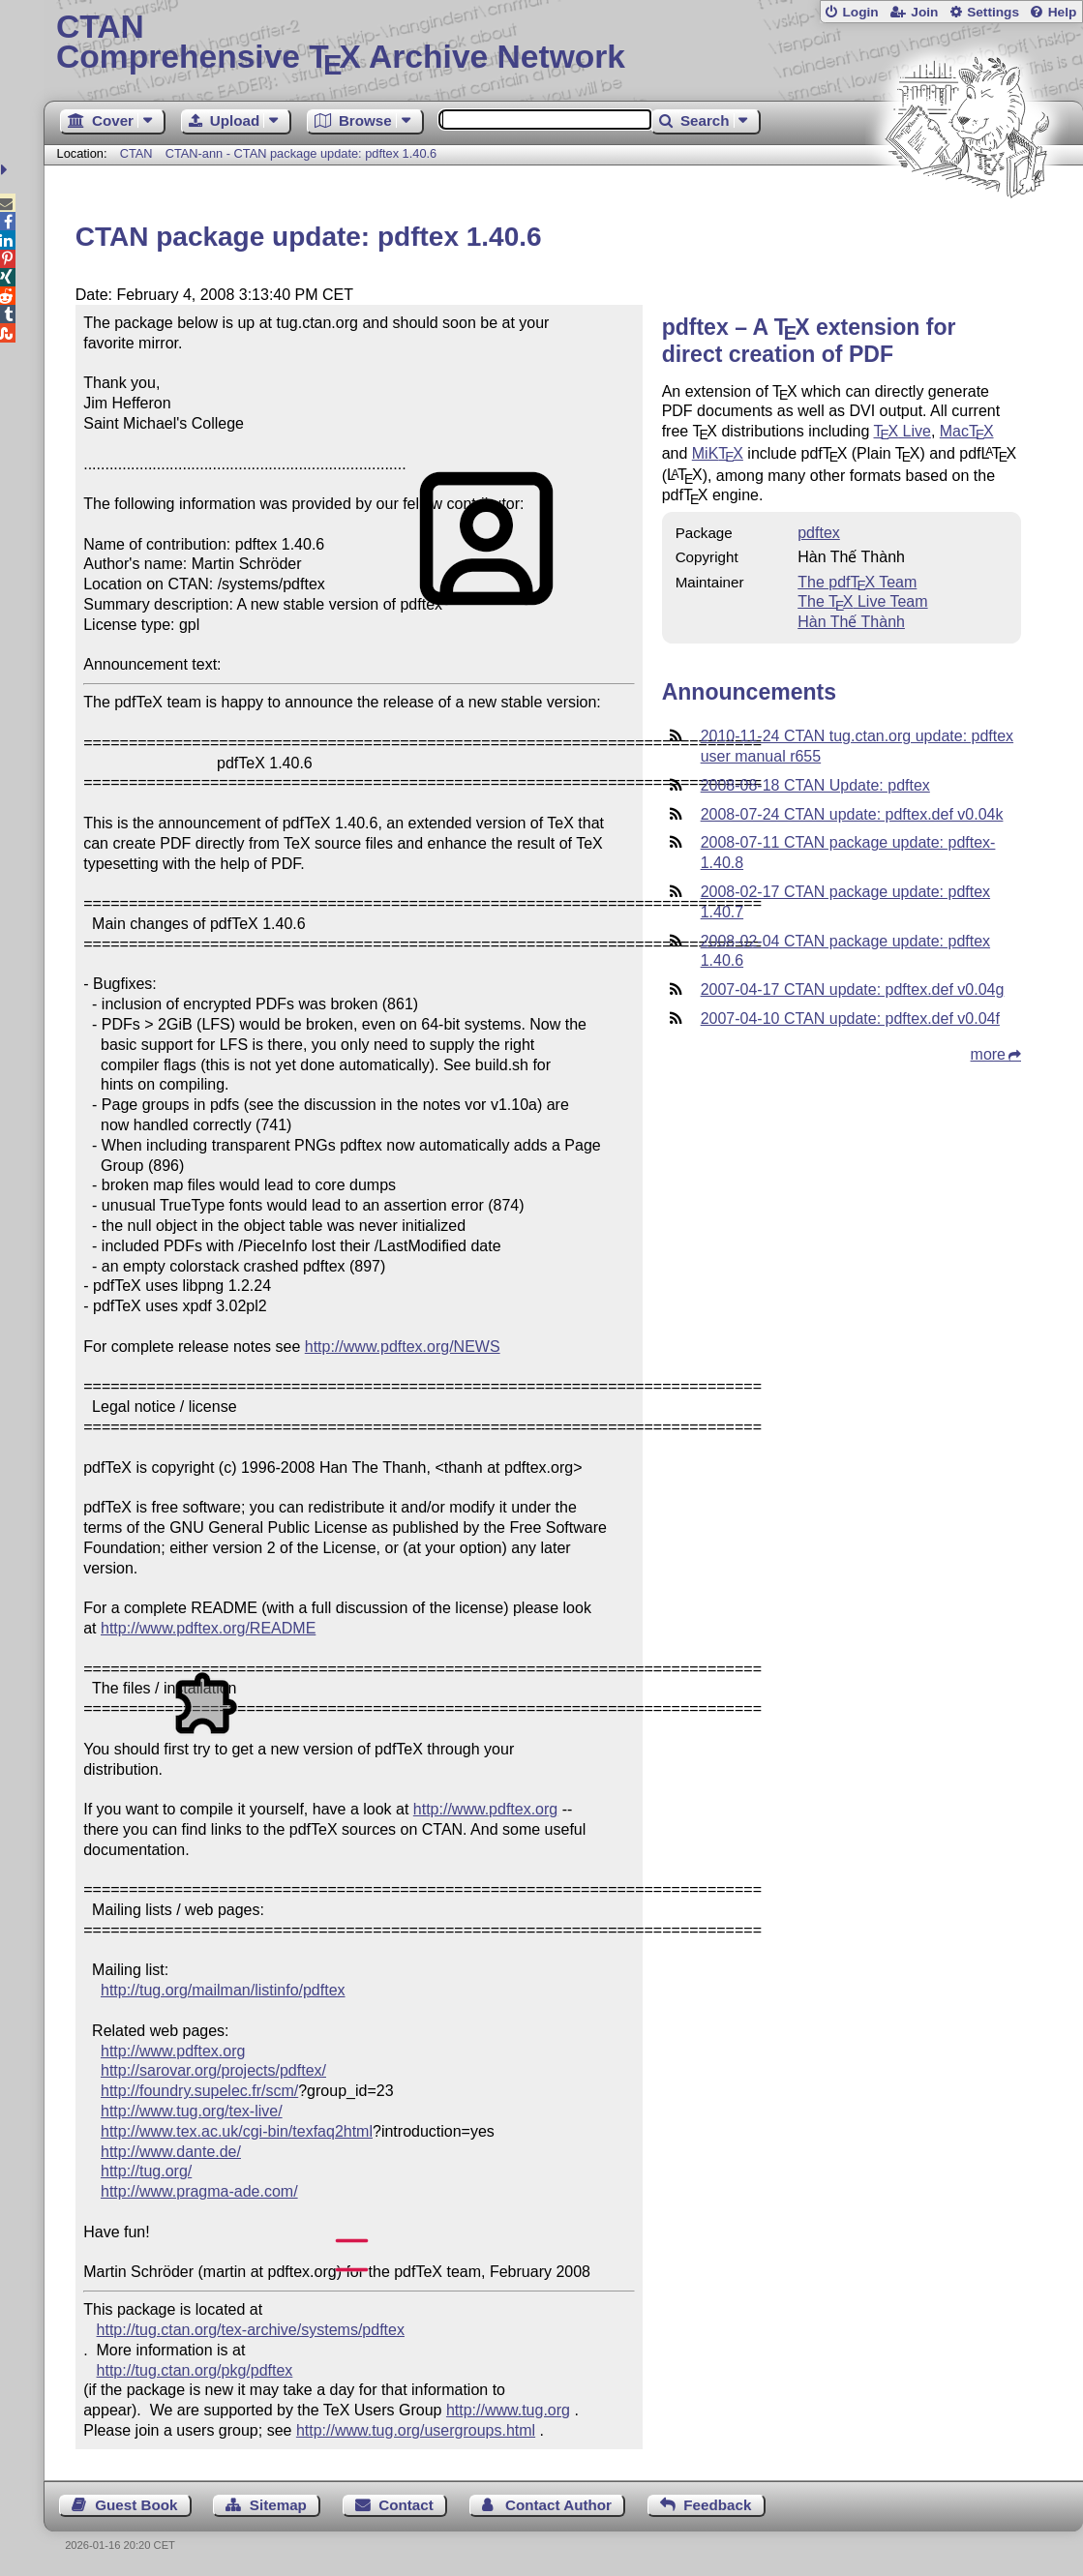 Image resolution: width=1083 pixels, height=2576 pixels. Describe the element at coordinates (486, 538) in the screenshot. I see `view user profile` at that location.